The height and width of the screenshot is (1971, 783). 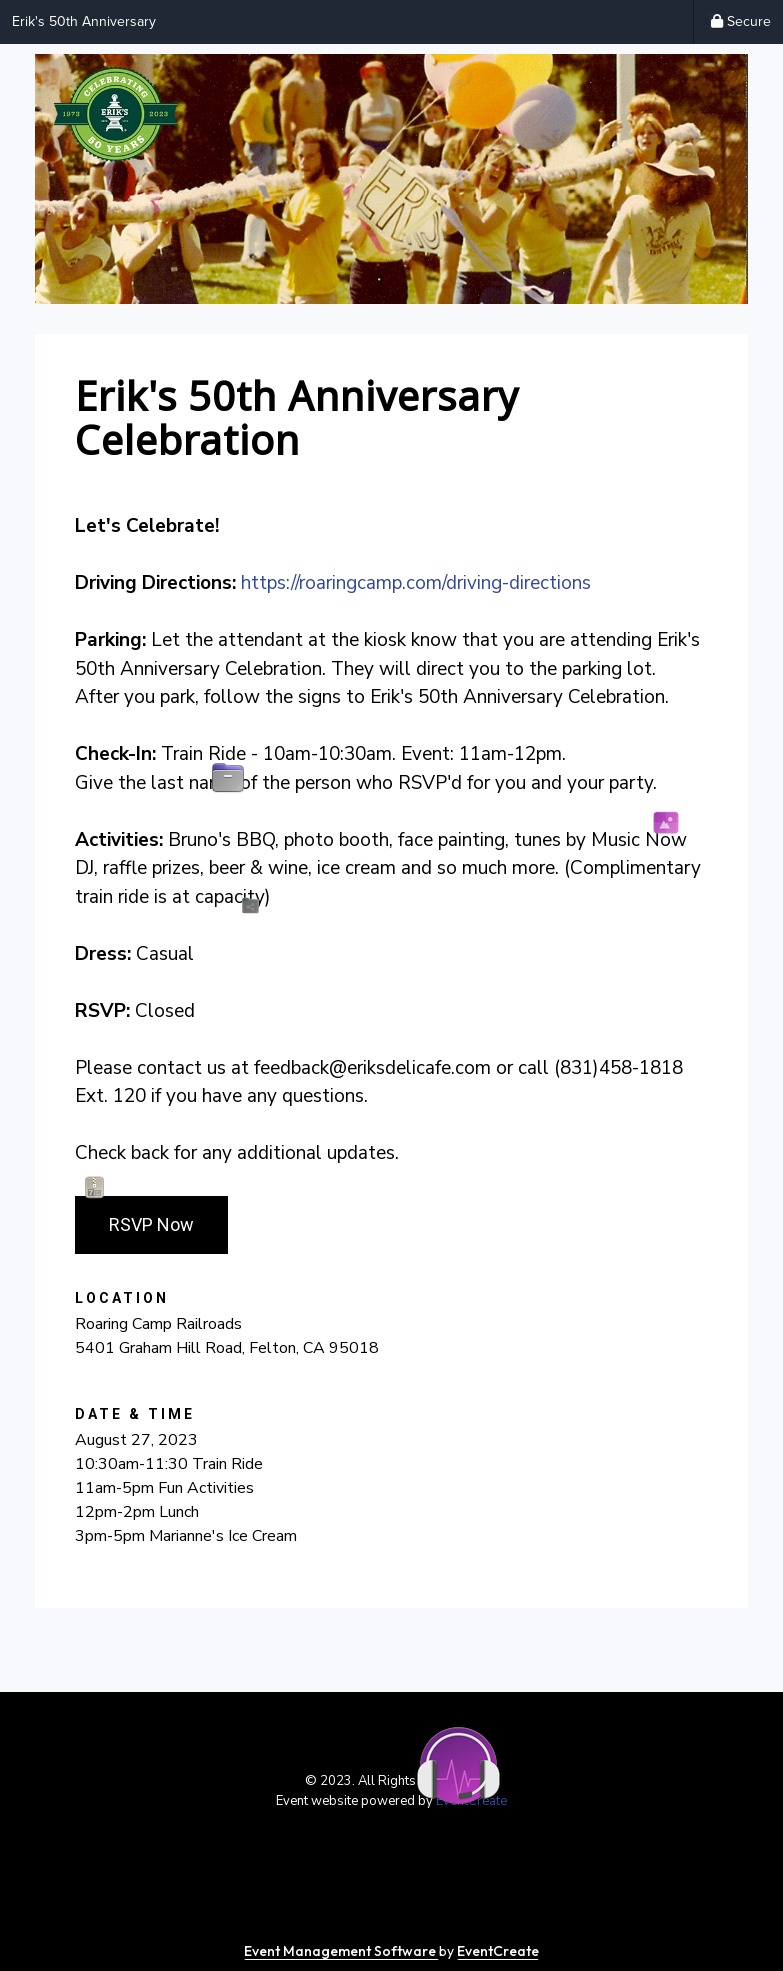 What do you see at coordinates (94, 1187) in the screenshot?
I see `a 7z compressed archive file` at bounding box center [94, 1187].